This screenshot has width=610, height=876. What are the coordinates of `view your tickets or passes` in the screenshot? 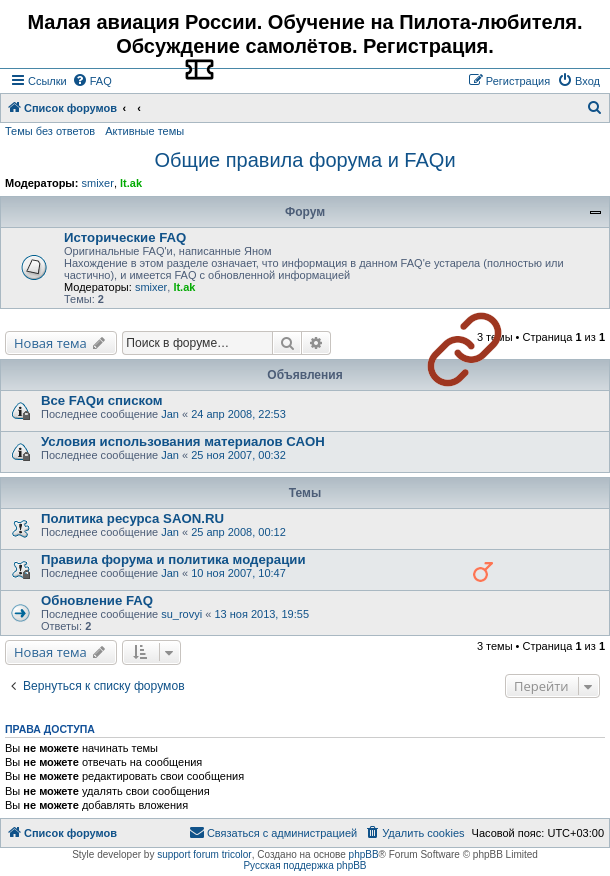 It's located at (199, 69).